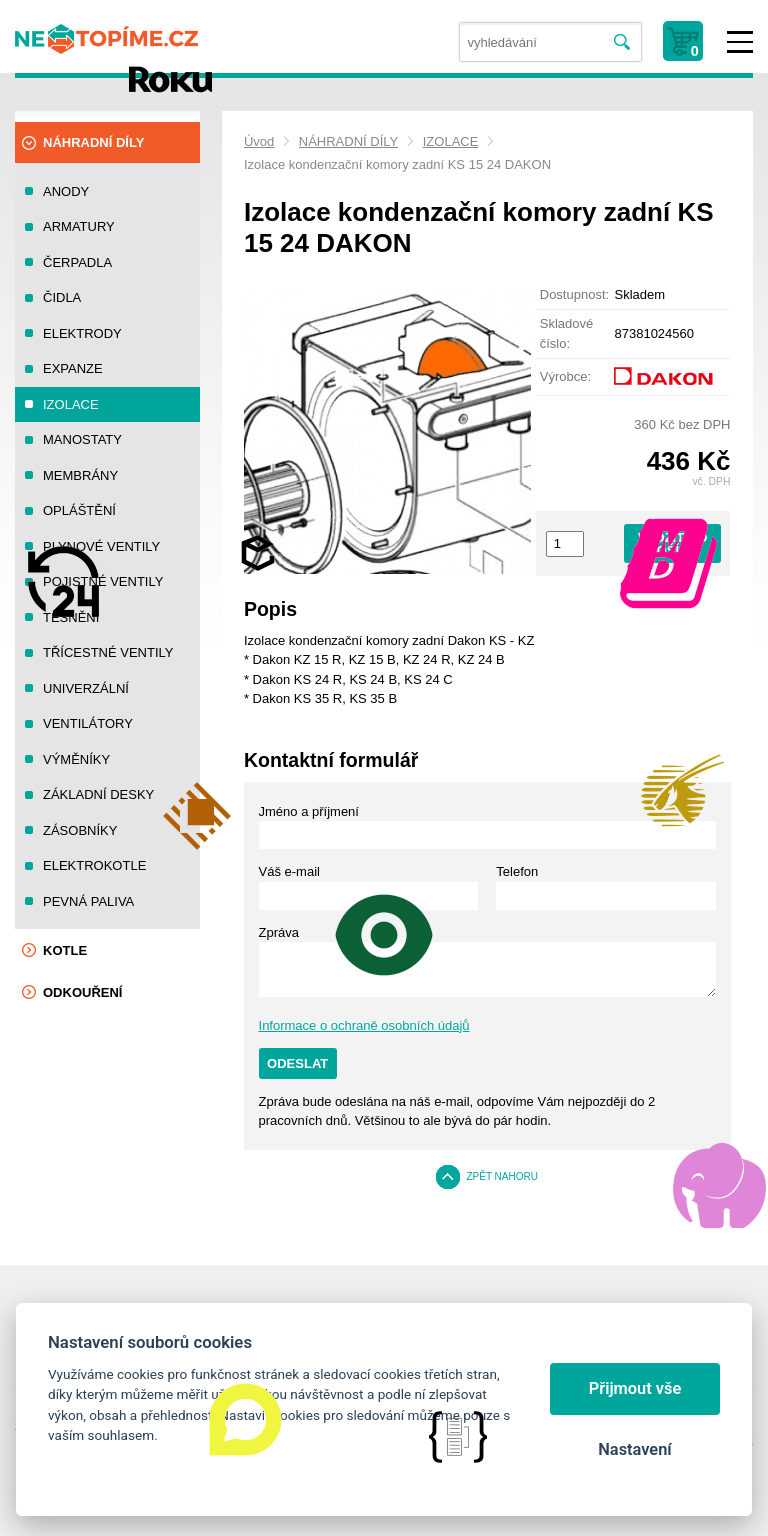 This screenshot has height=1536, width=768. Describe the element at coordinates (719, 1185) in the screenshot. I see `open laragon local development environment` at that location.